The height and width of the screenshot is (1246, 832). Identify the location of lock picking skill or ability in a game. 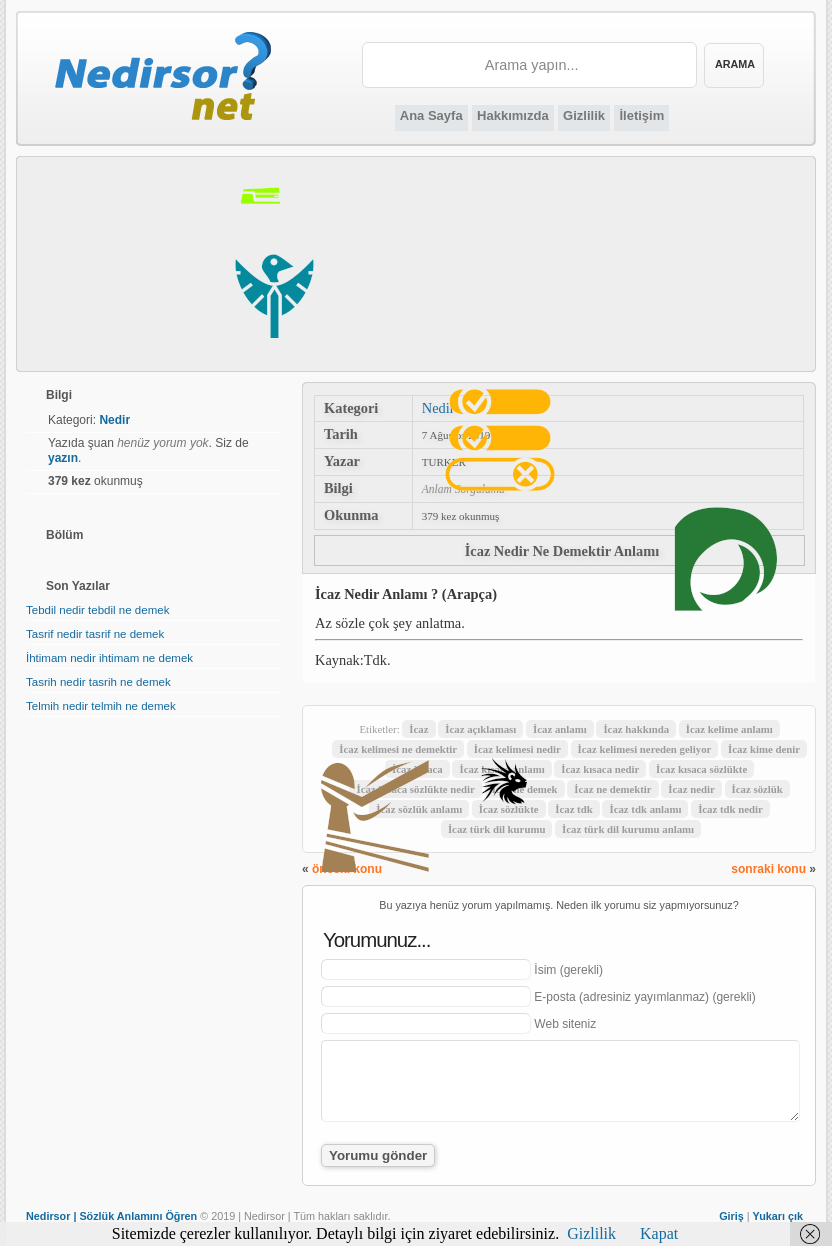
(373, 817).